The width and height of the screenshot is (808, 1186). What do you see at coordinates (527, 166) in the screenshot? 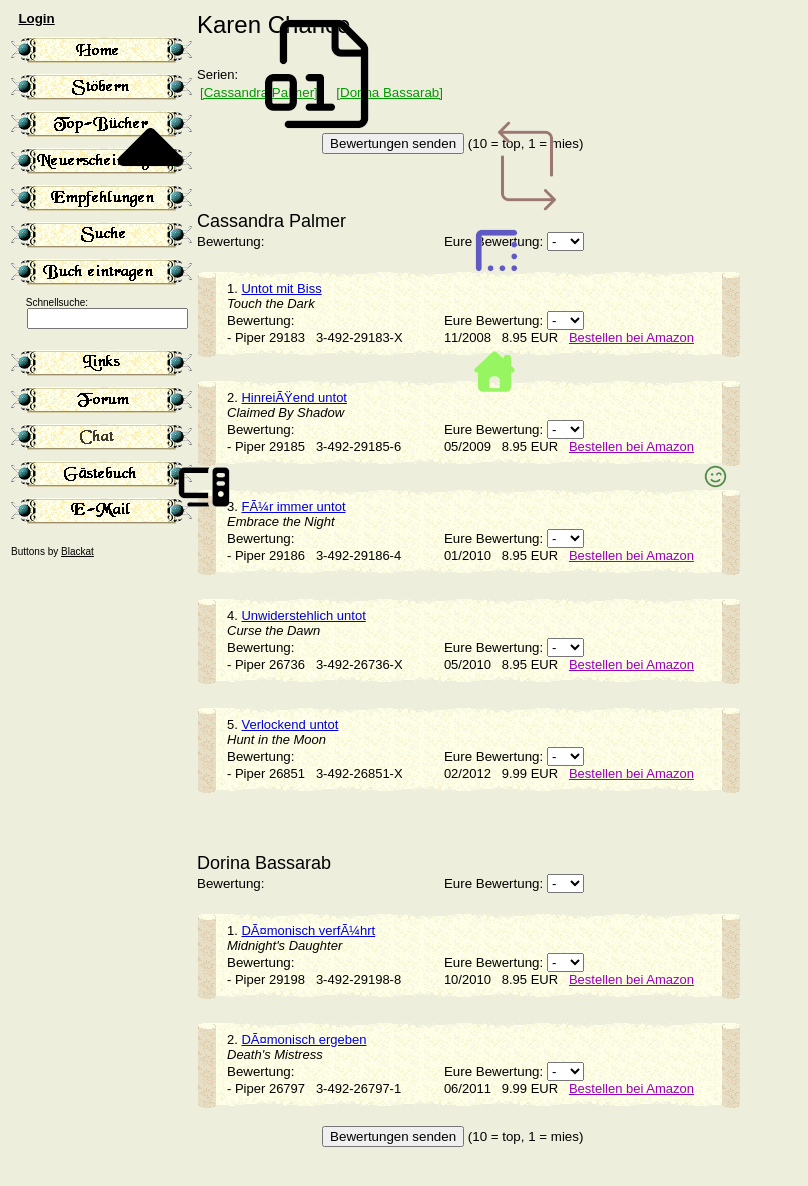
I see `rotate device orientation` at bounding box center [527, 166].